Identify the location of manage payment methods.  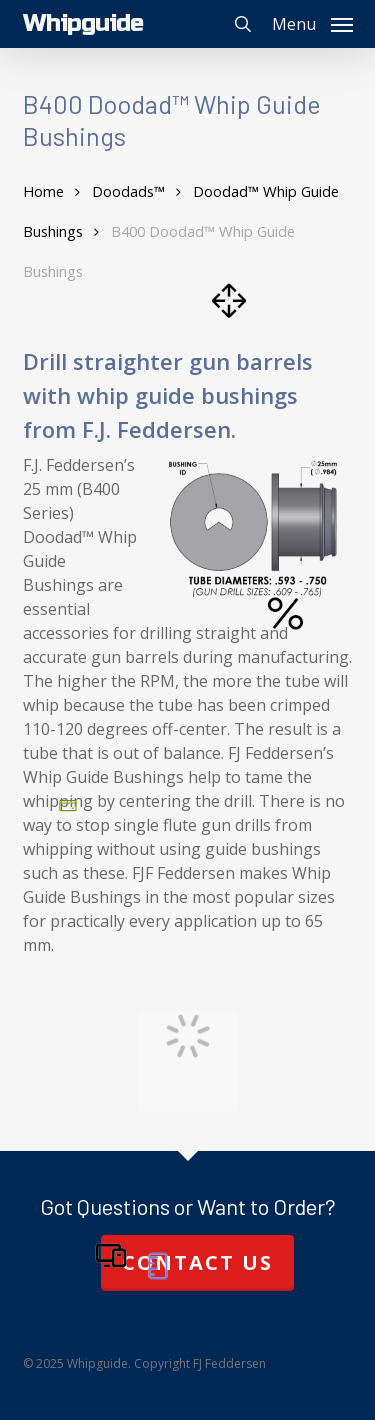
(68, 805).